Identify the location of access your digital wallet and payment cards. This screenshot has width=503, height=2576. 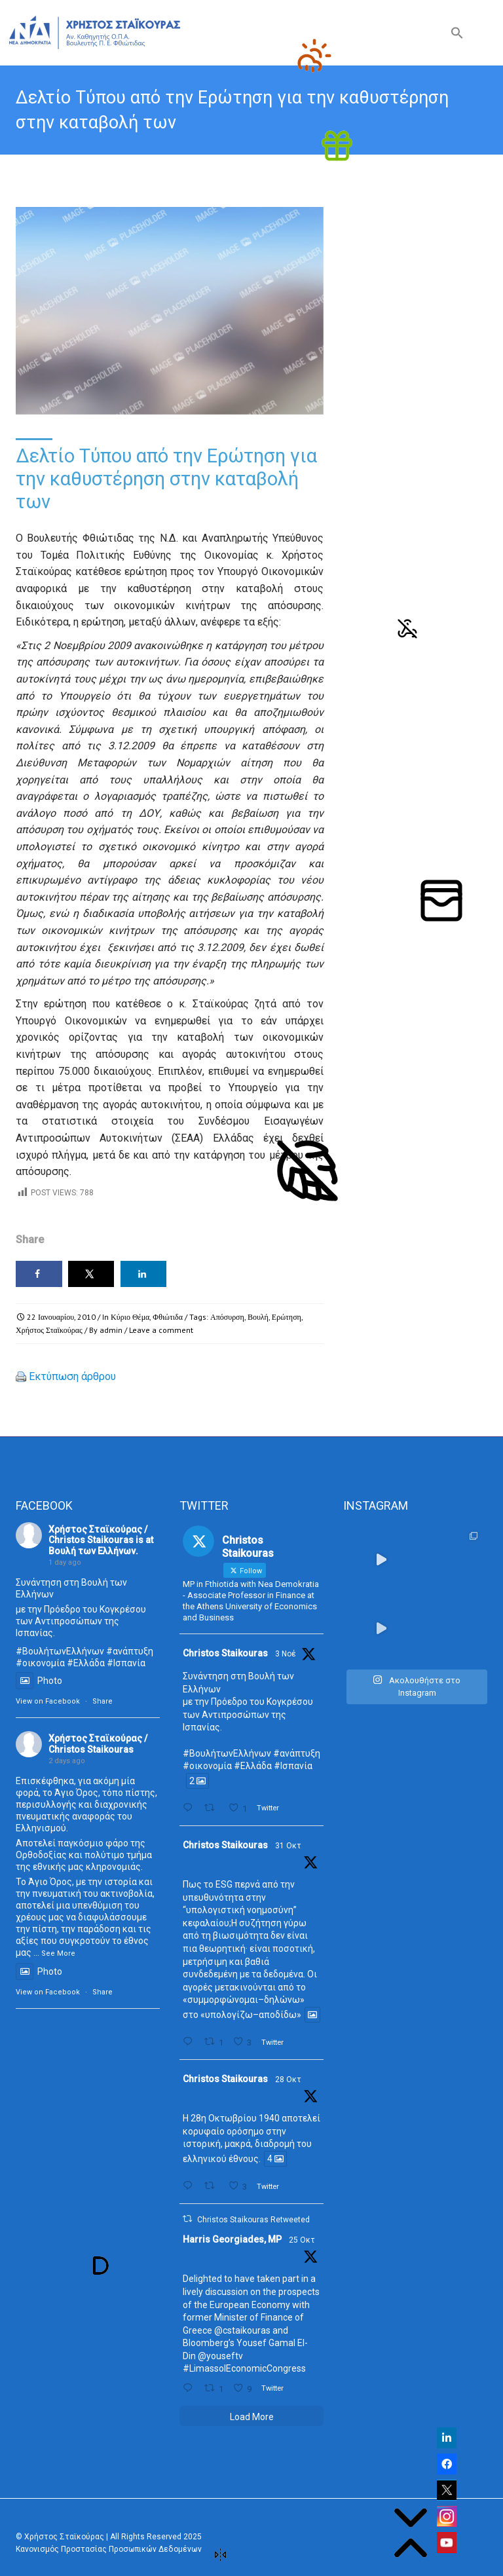
(441, 901).